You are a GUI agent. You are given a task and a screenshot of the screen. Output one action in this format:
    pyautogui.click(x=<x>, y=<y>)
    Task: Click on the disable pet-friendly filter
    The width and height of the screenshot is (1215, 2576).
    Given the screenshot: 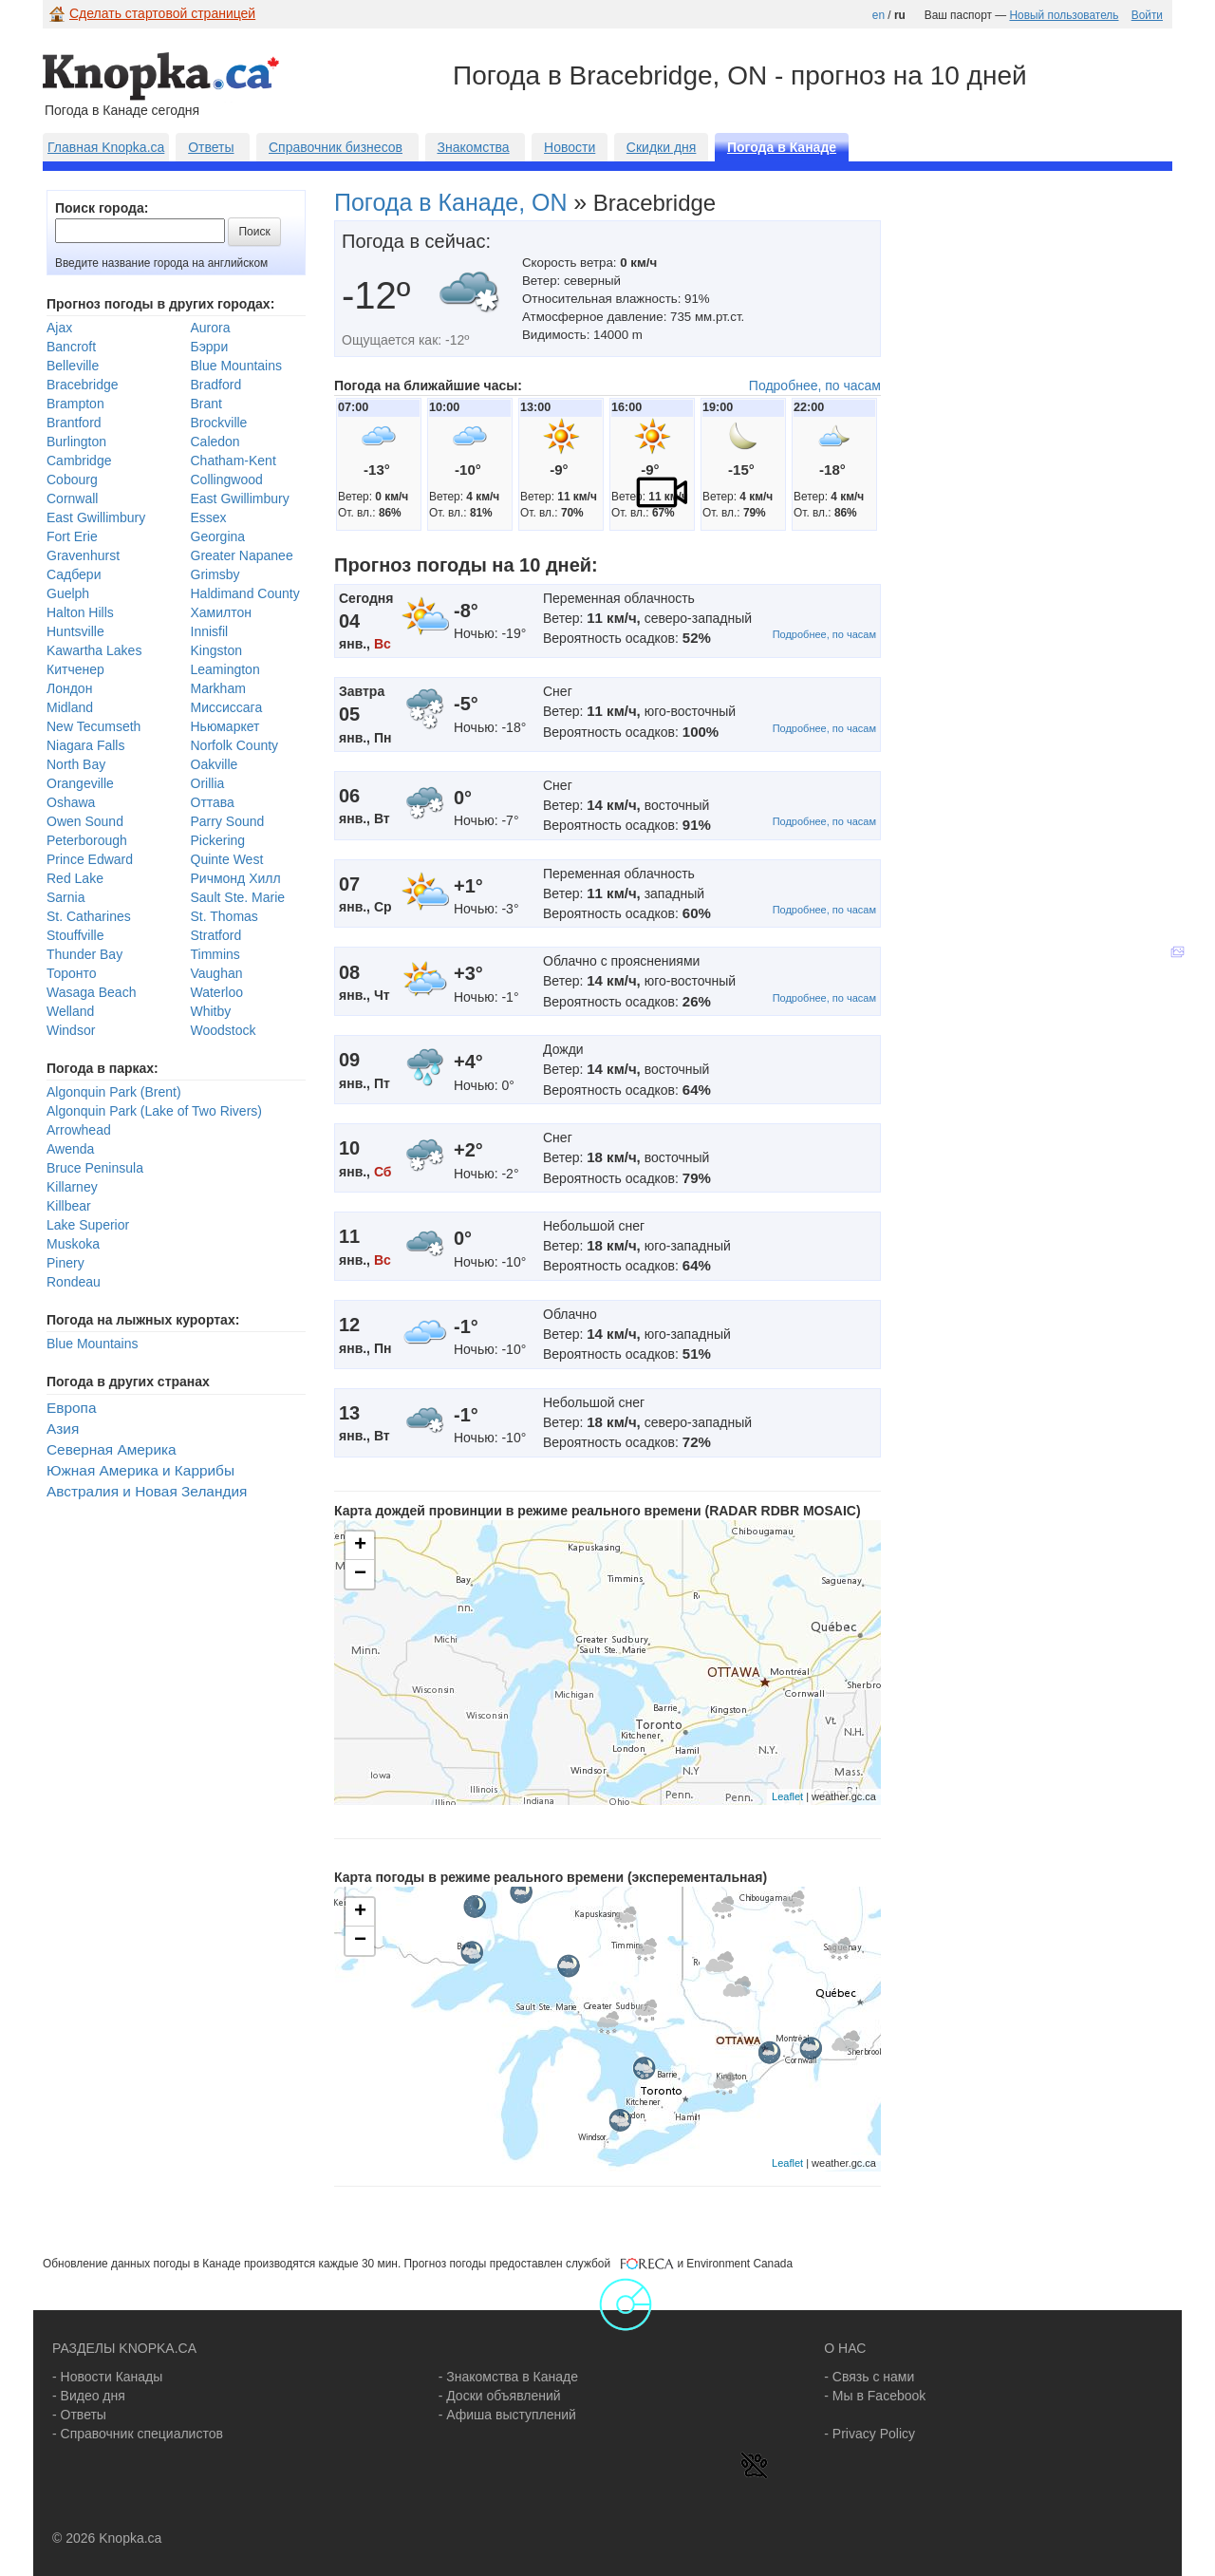 What is the action you would take?
    pyautogui.click(x=754, y=2465)
    